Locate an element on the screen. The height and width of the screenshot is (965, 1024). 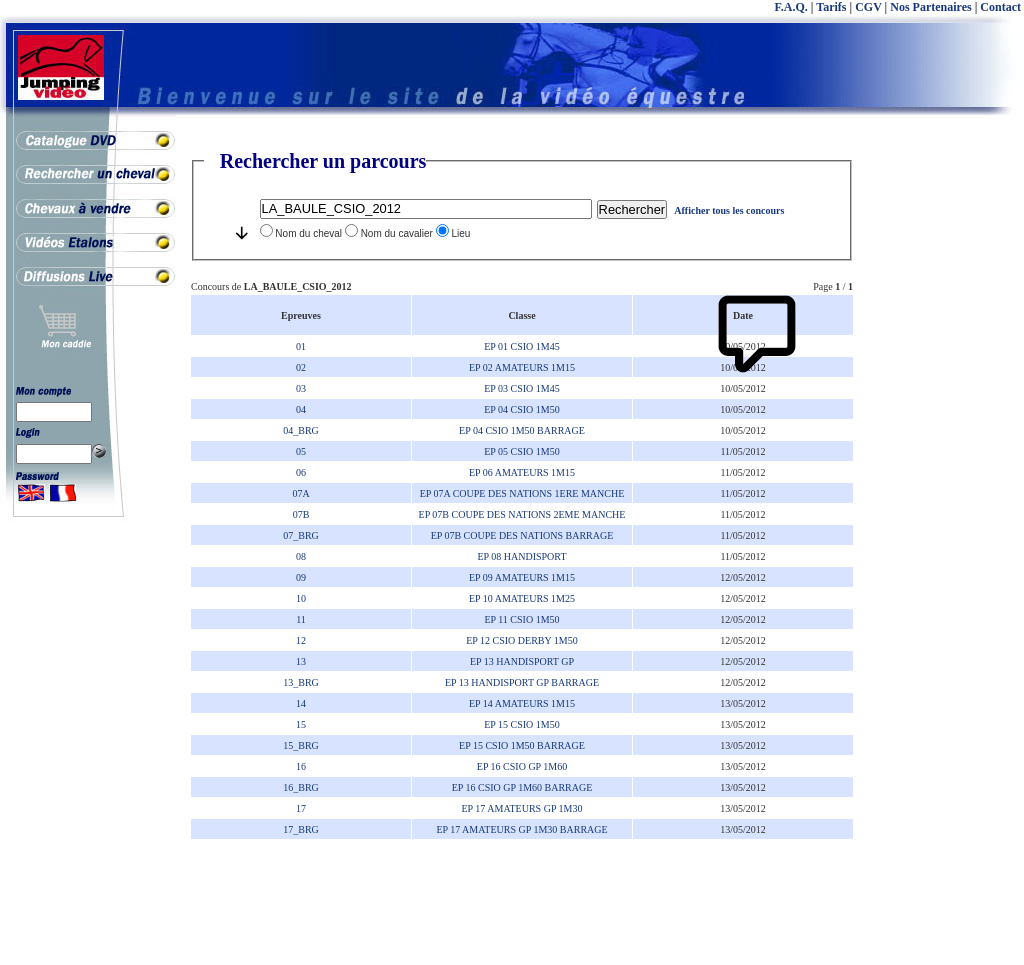
open comments section is located at coordinates (757, 334).